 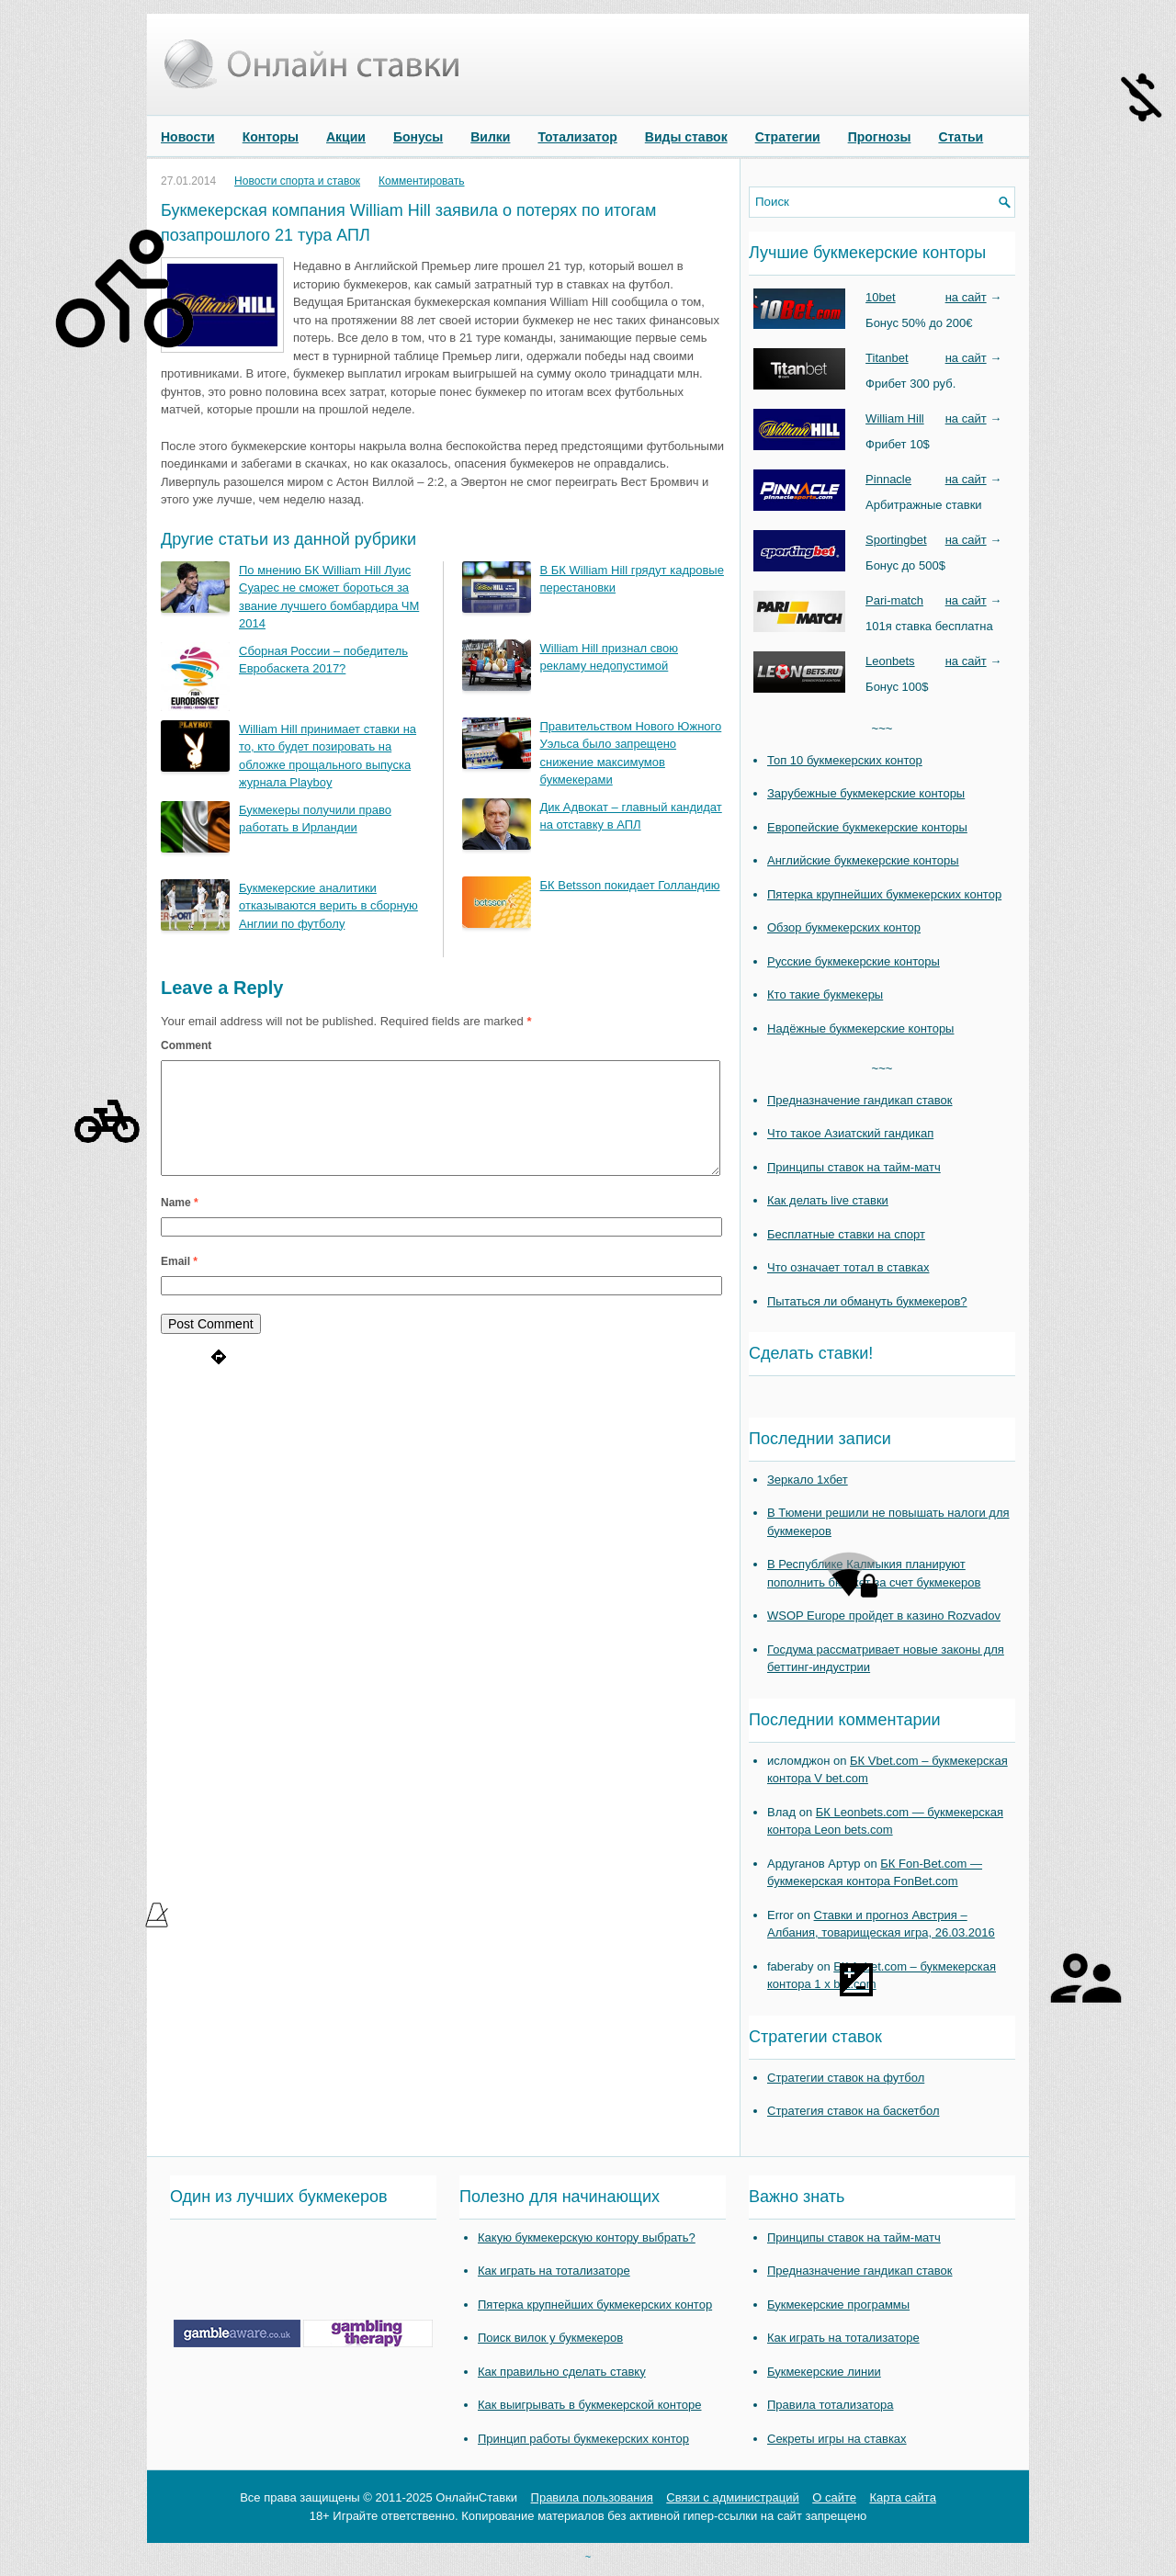 I want to click on adjust camera ISO sensitivity settings, so click(x=856, y=1980).